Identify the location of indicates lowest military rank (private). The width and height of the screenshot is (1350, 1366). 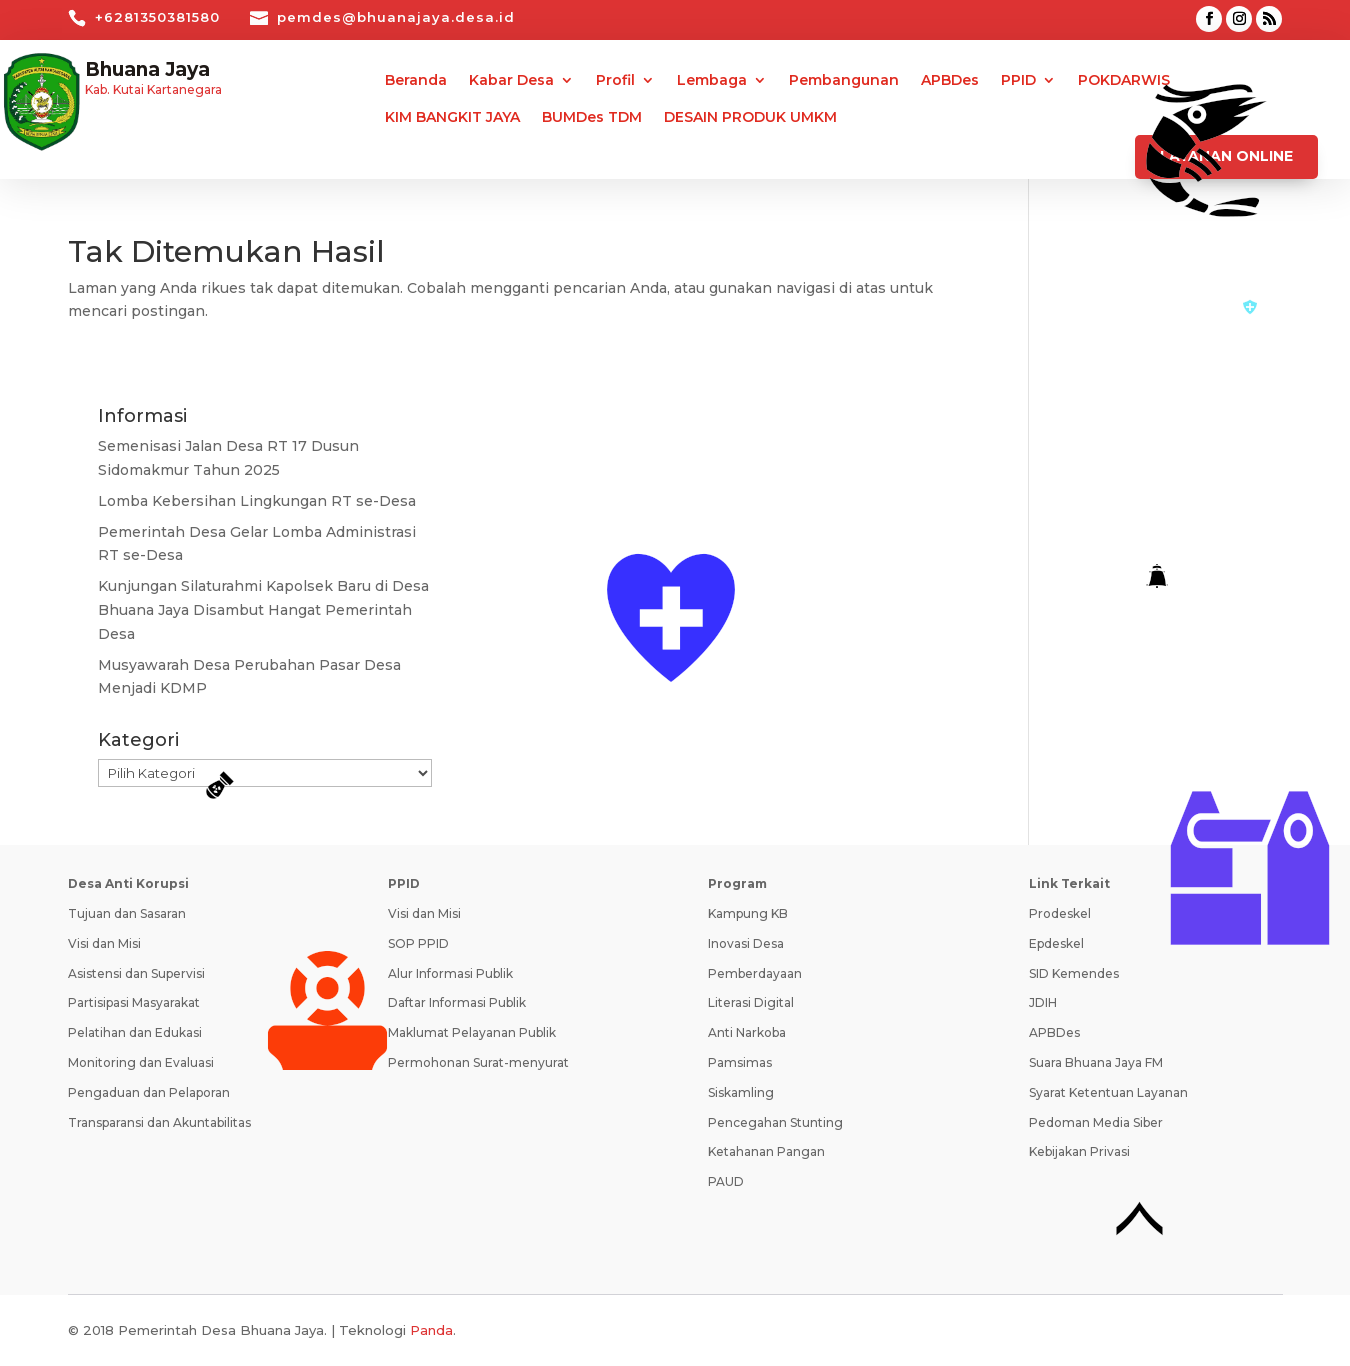
(1139, 1218).